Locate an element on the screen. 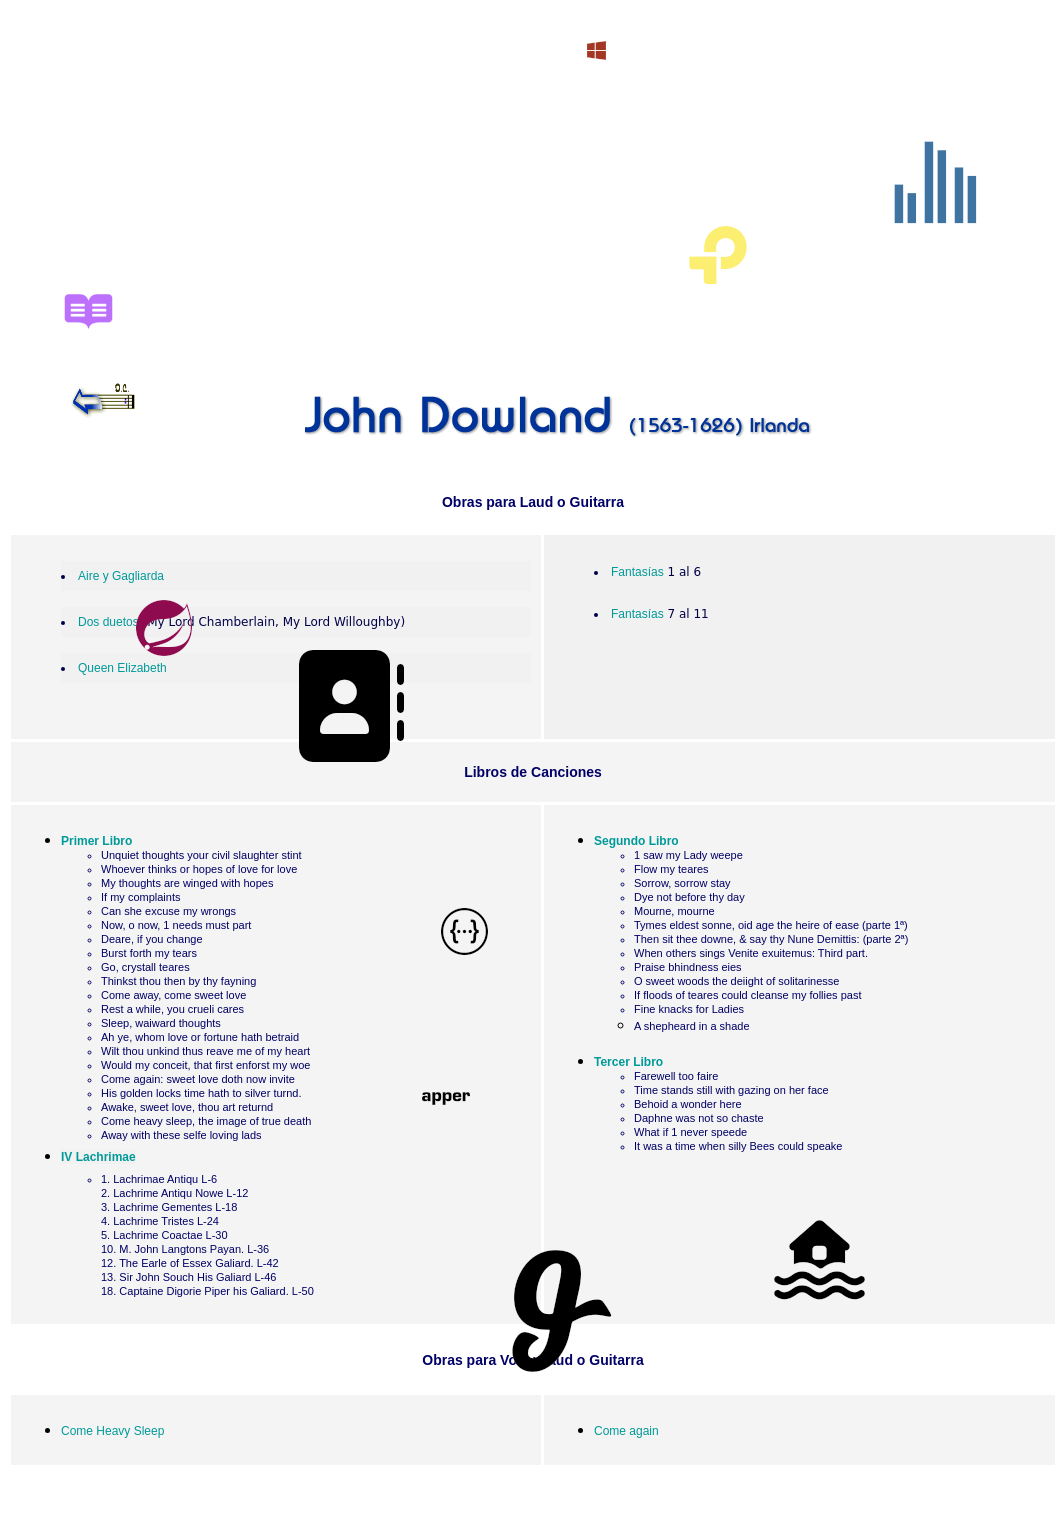 Image resolution: width=1058 pixels, height=1518 pixels. apper brand logo is located at coordinates (446, 1097).